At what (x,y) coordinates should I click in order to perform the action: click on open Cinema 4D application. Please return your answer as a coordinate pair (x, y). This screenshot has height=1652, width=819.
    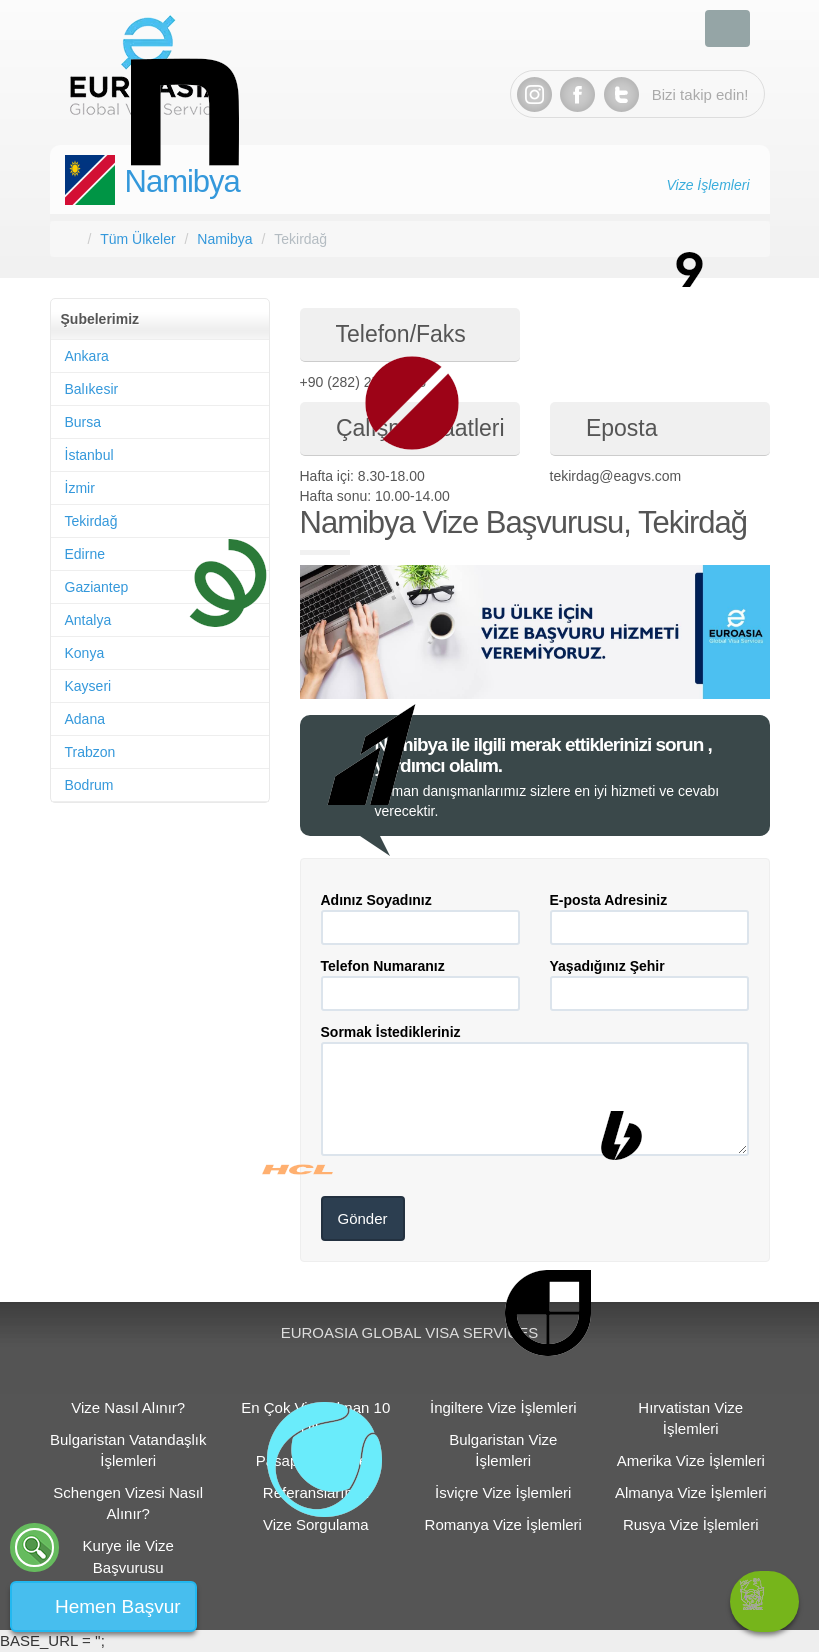
    Looking at the image, I should click on (324, 1459).